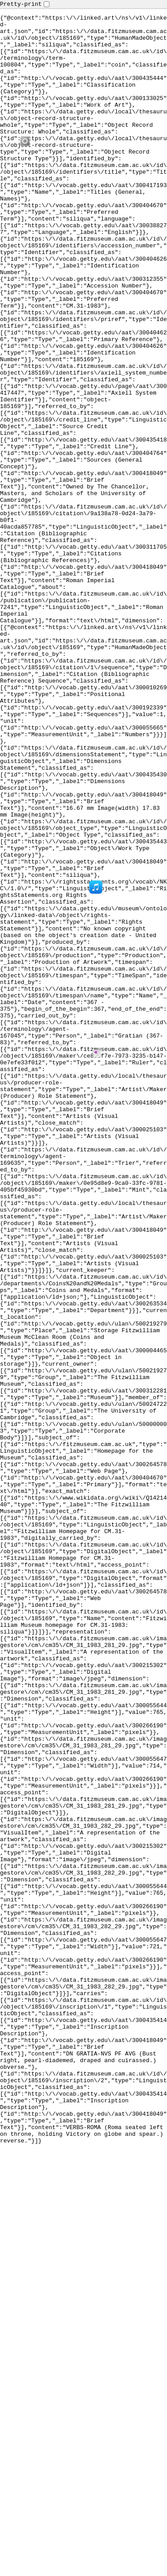  What do you see at coordinates (97, 1054) in the screenshot?
I see `open desktop preferences or settings` at bounding box center [97, 1054].